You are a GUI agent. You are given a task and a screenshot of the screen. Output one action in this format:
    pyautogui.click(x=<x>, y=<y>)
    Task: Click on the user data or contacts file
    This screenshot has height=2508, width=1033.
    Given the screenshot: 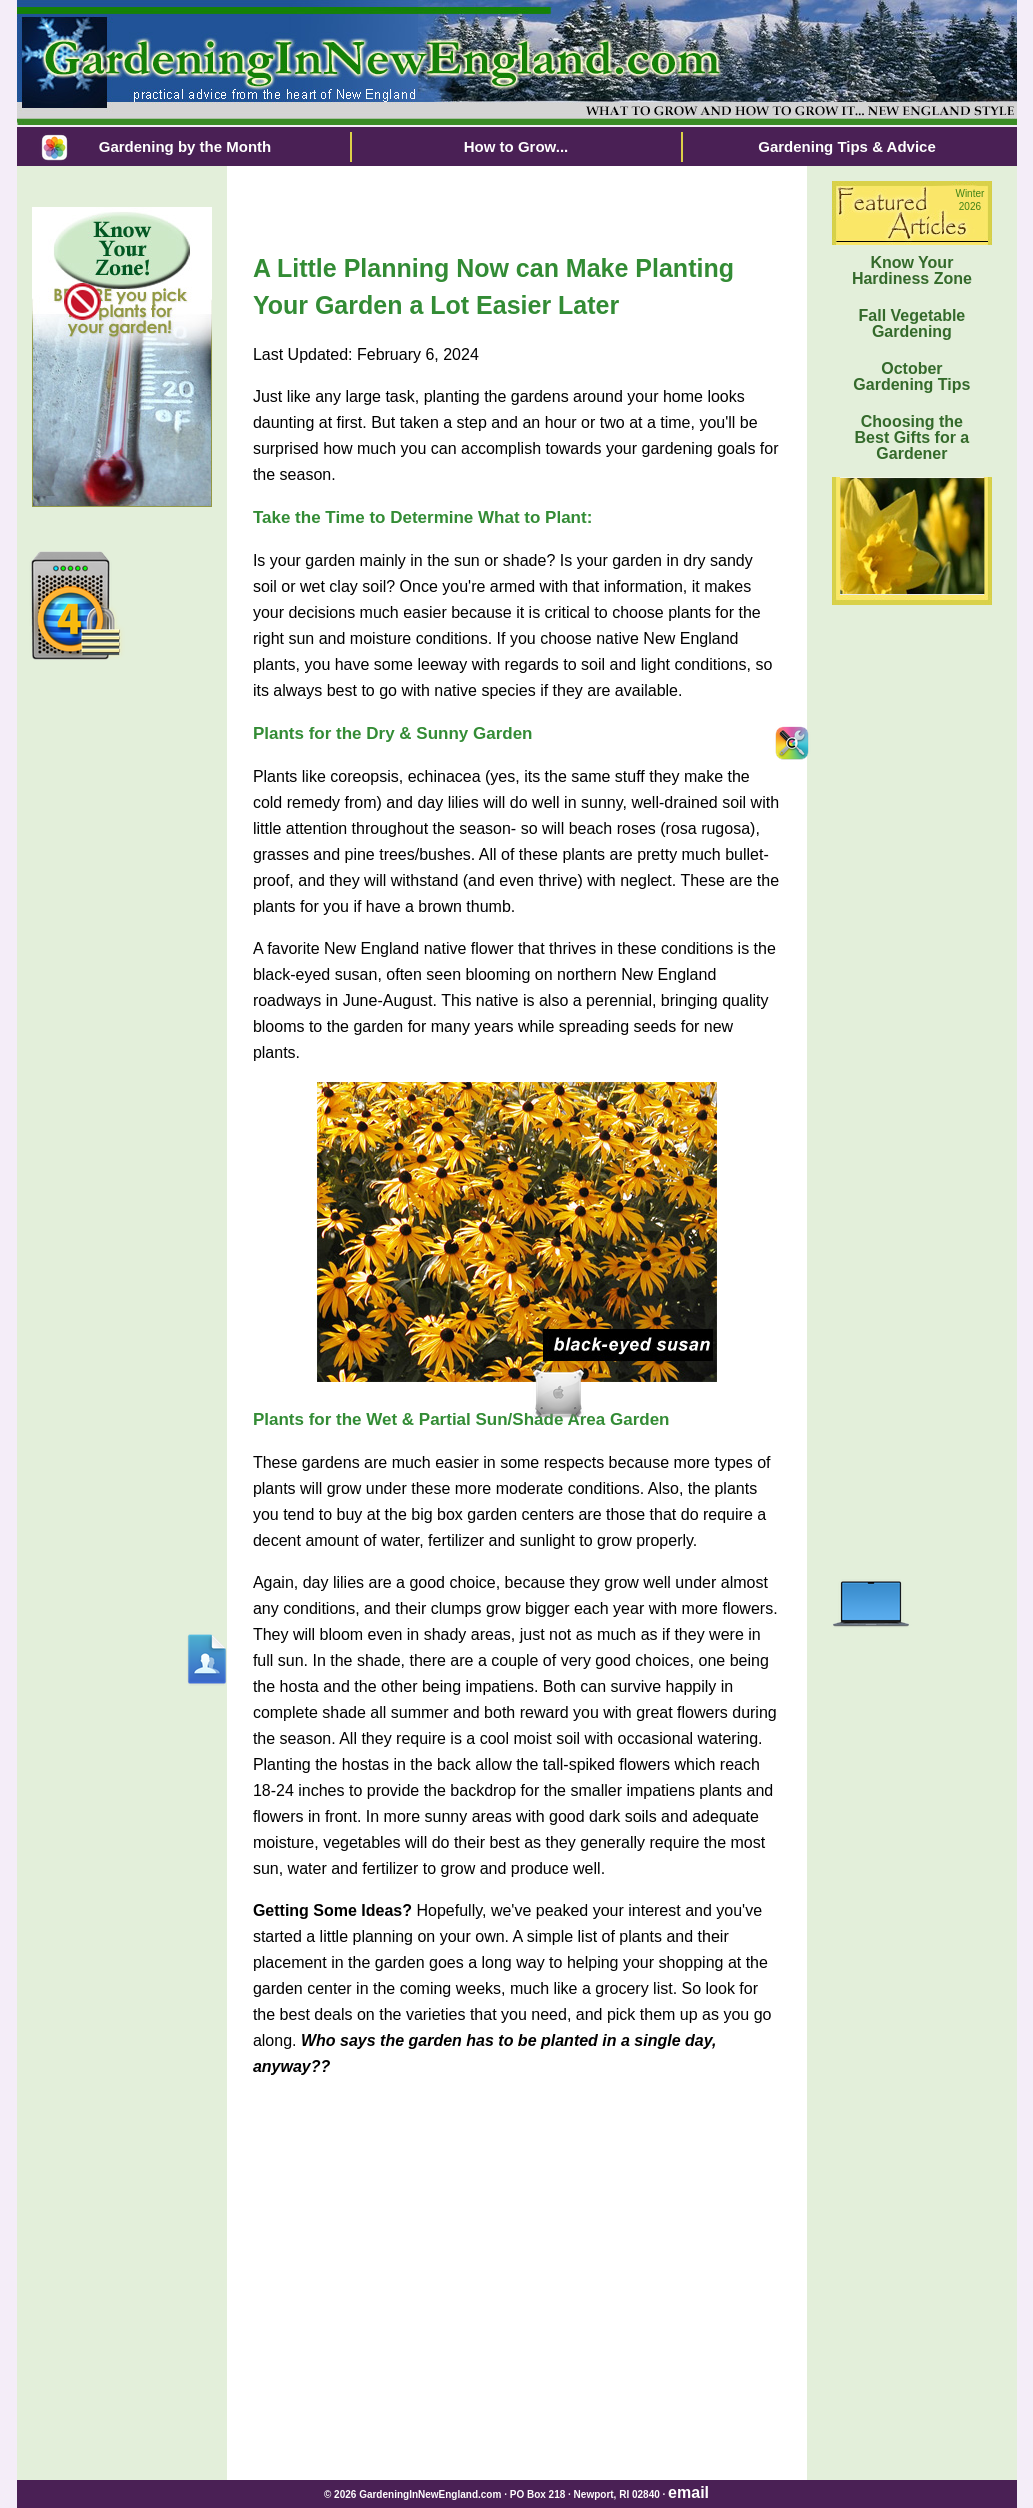 What is the action you would take?
    pyautogui.click(x=207, y=1659)
    